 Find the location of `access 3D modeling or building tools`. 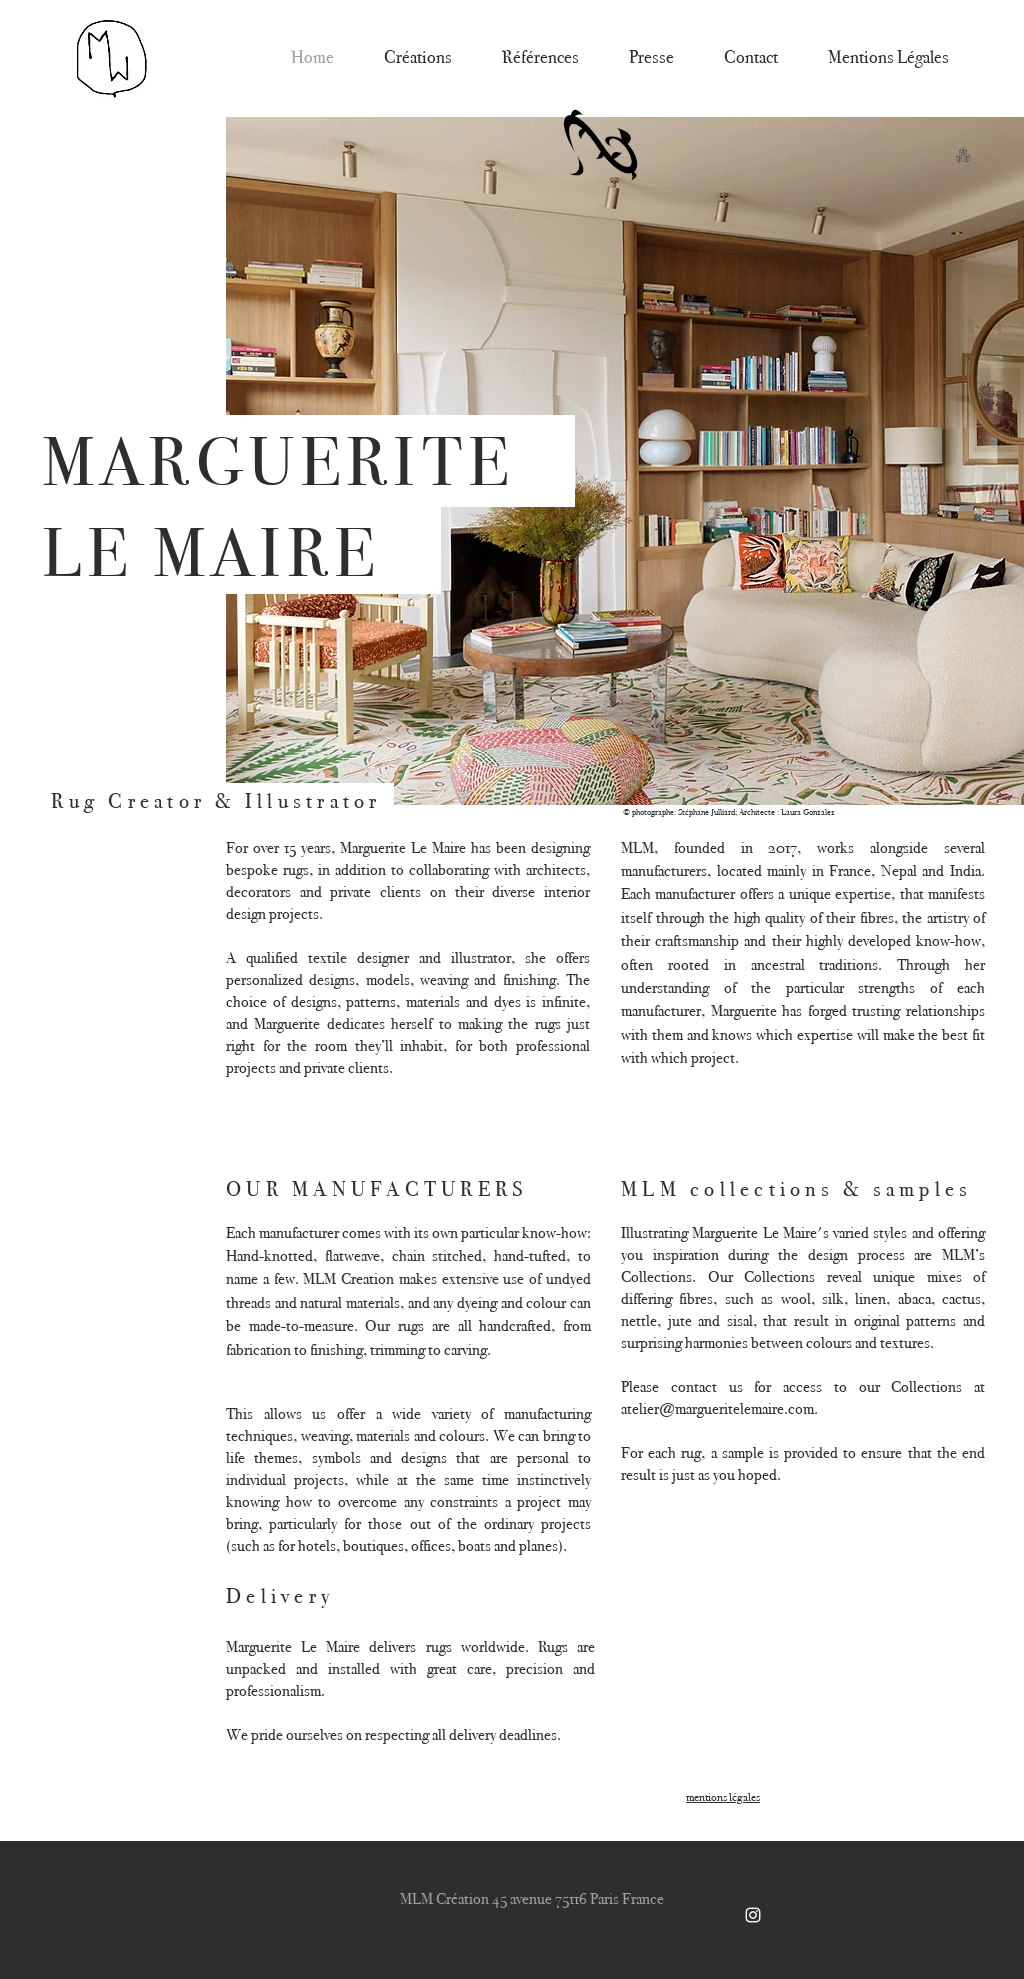

access 3D modeling or building tools is located at coordinates (963, 155).